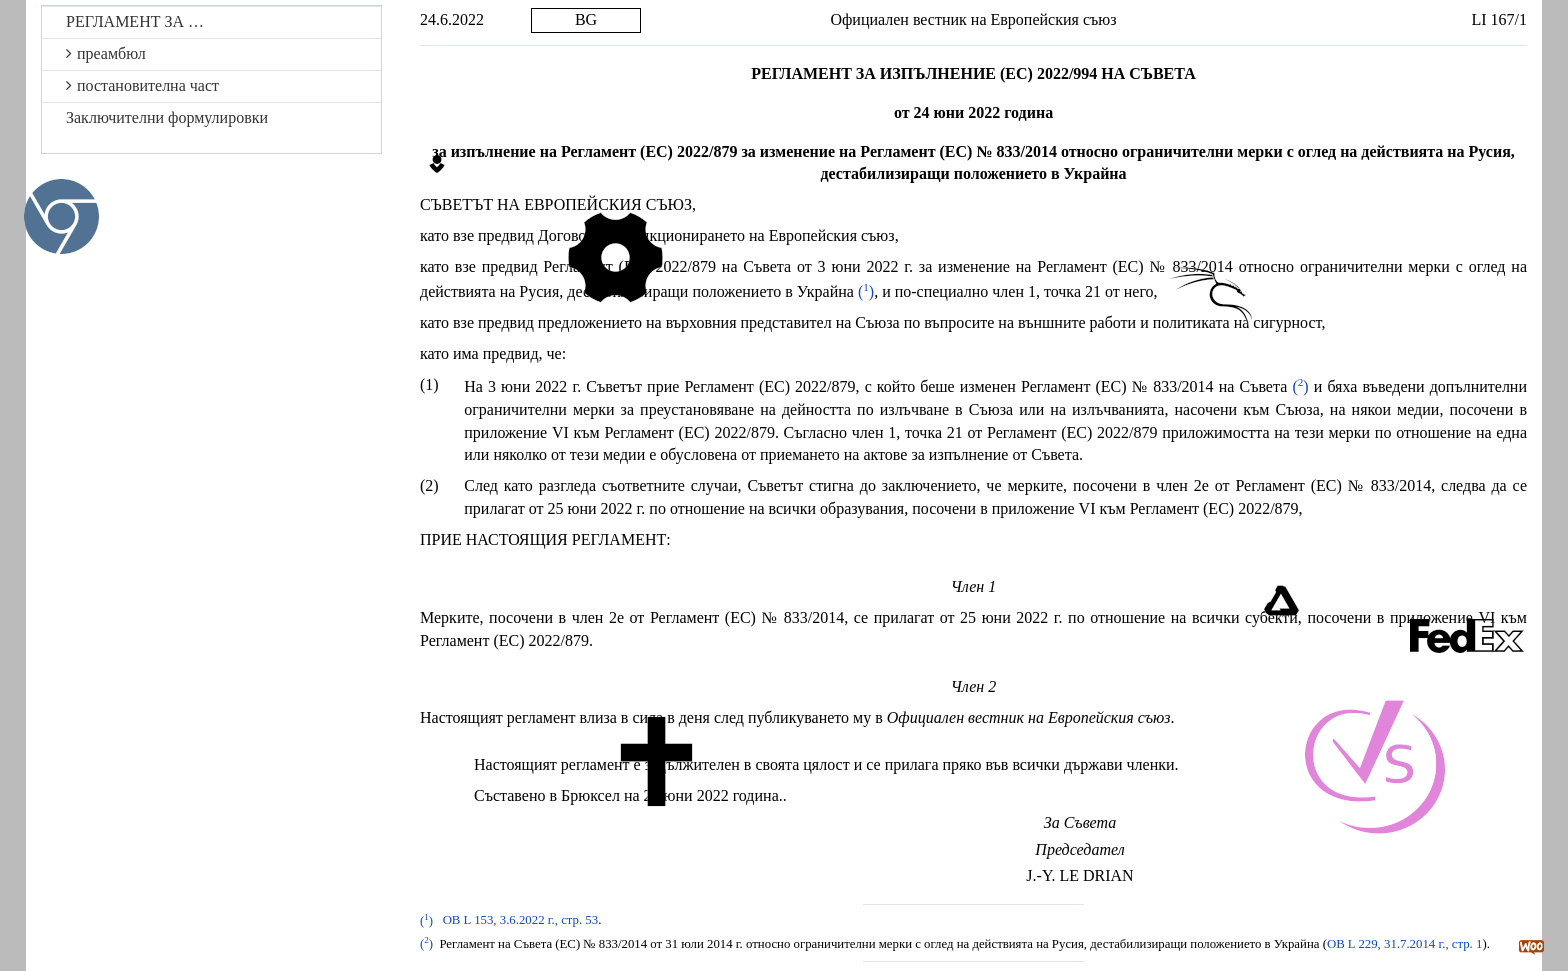  Describe the element at coordinates (1281, 601) in the screenshot. I see `open affinity creative software` at that location.